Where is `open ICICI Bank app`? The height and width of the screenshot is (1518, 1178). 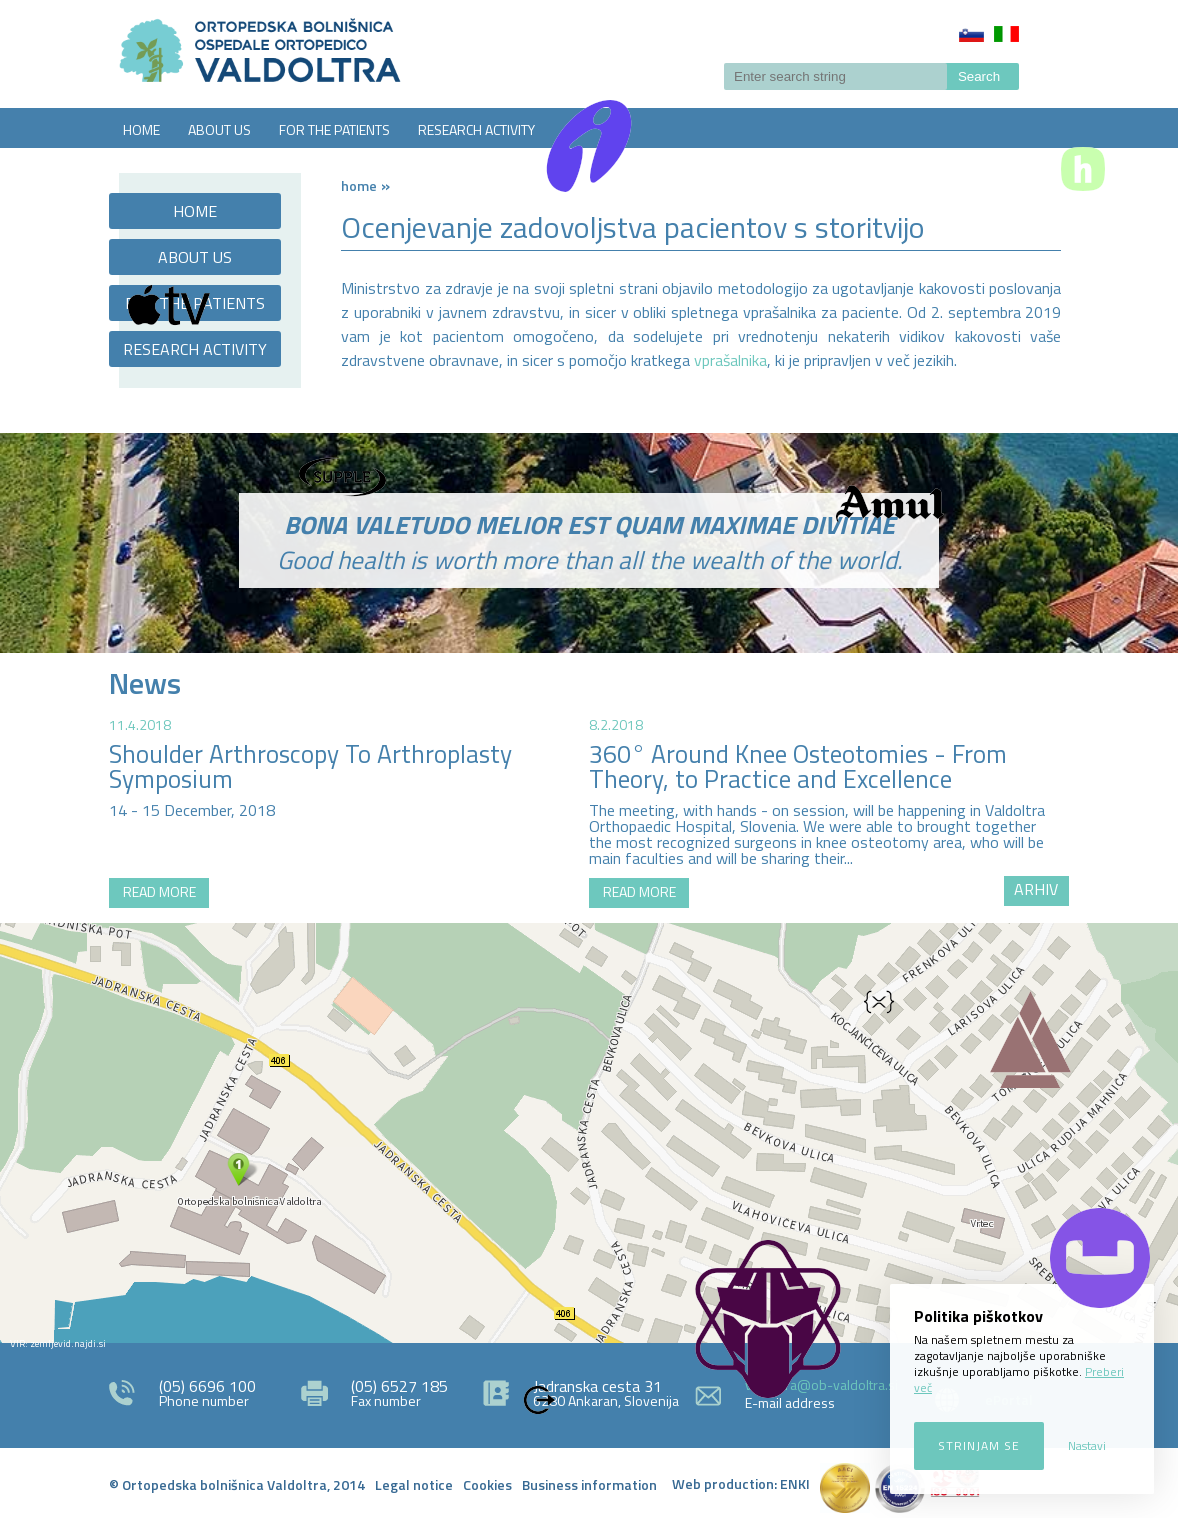 open ICICI Bank app is located at coordinates (589, 146).